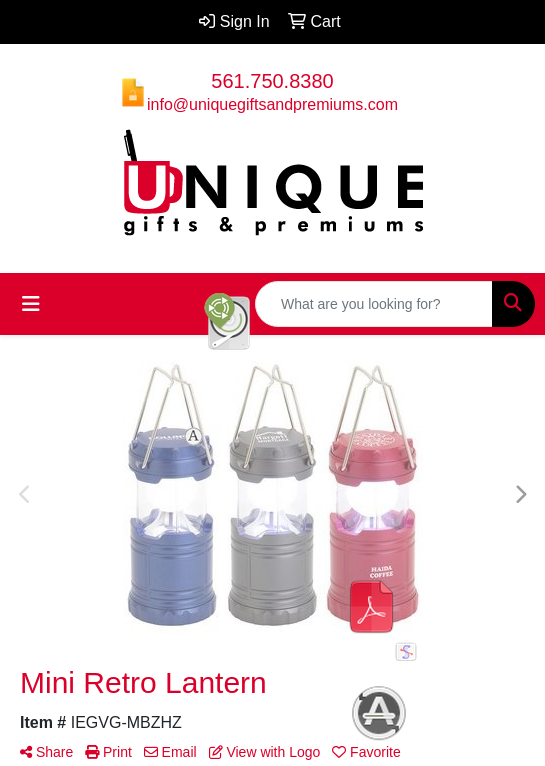  Describe the element at coordinates (379, 713) in the screenshot. I see `check for available system updates` at that location.